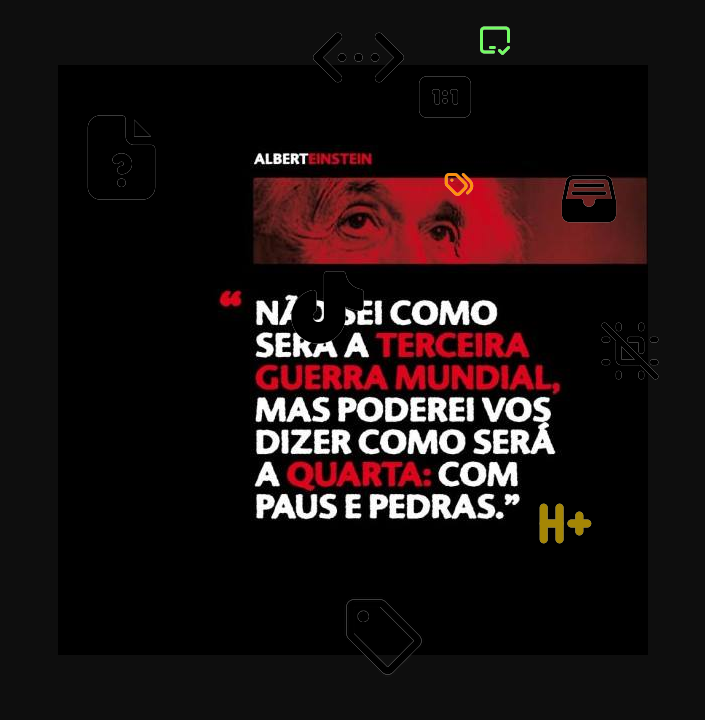 The image size is (705, 720). I want to click on manage tags or labels, so click(459, 183).